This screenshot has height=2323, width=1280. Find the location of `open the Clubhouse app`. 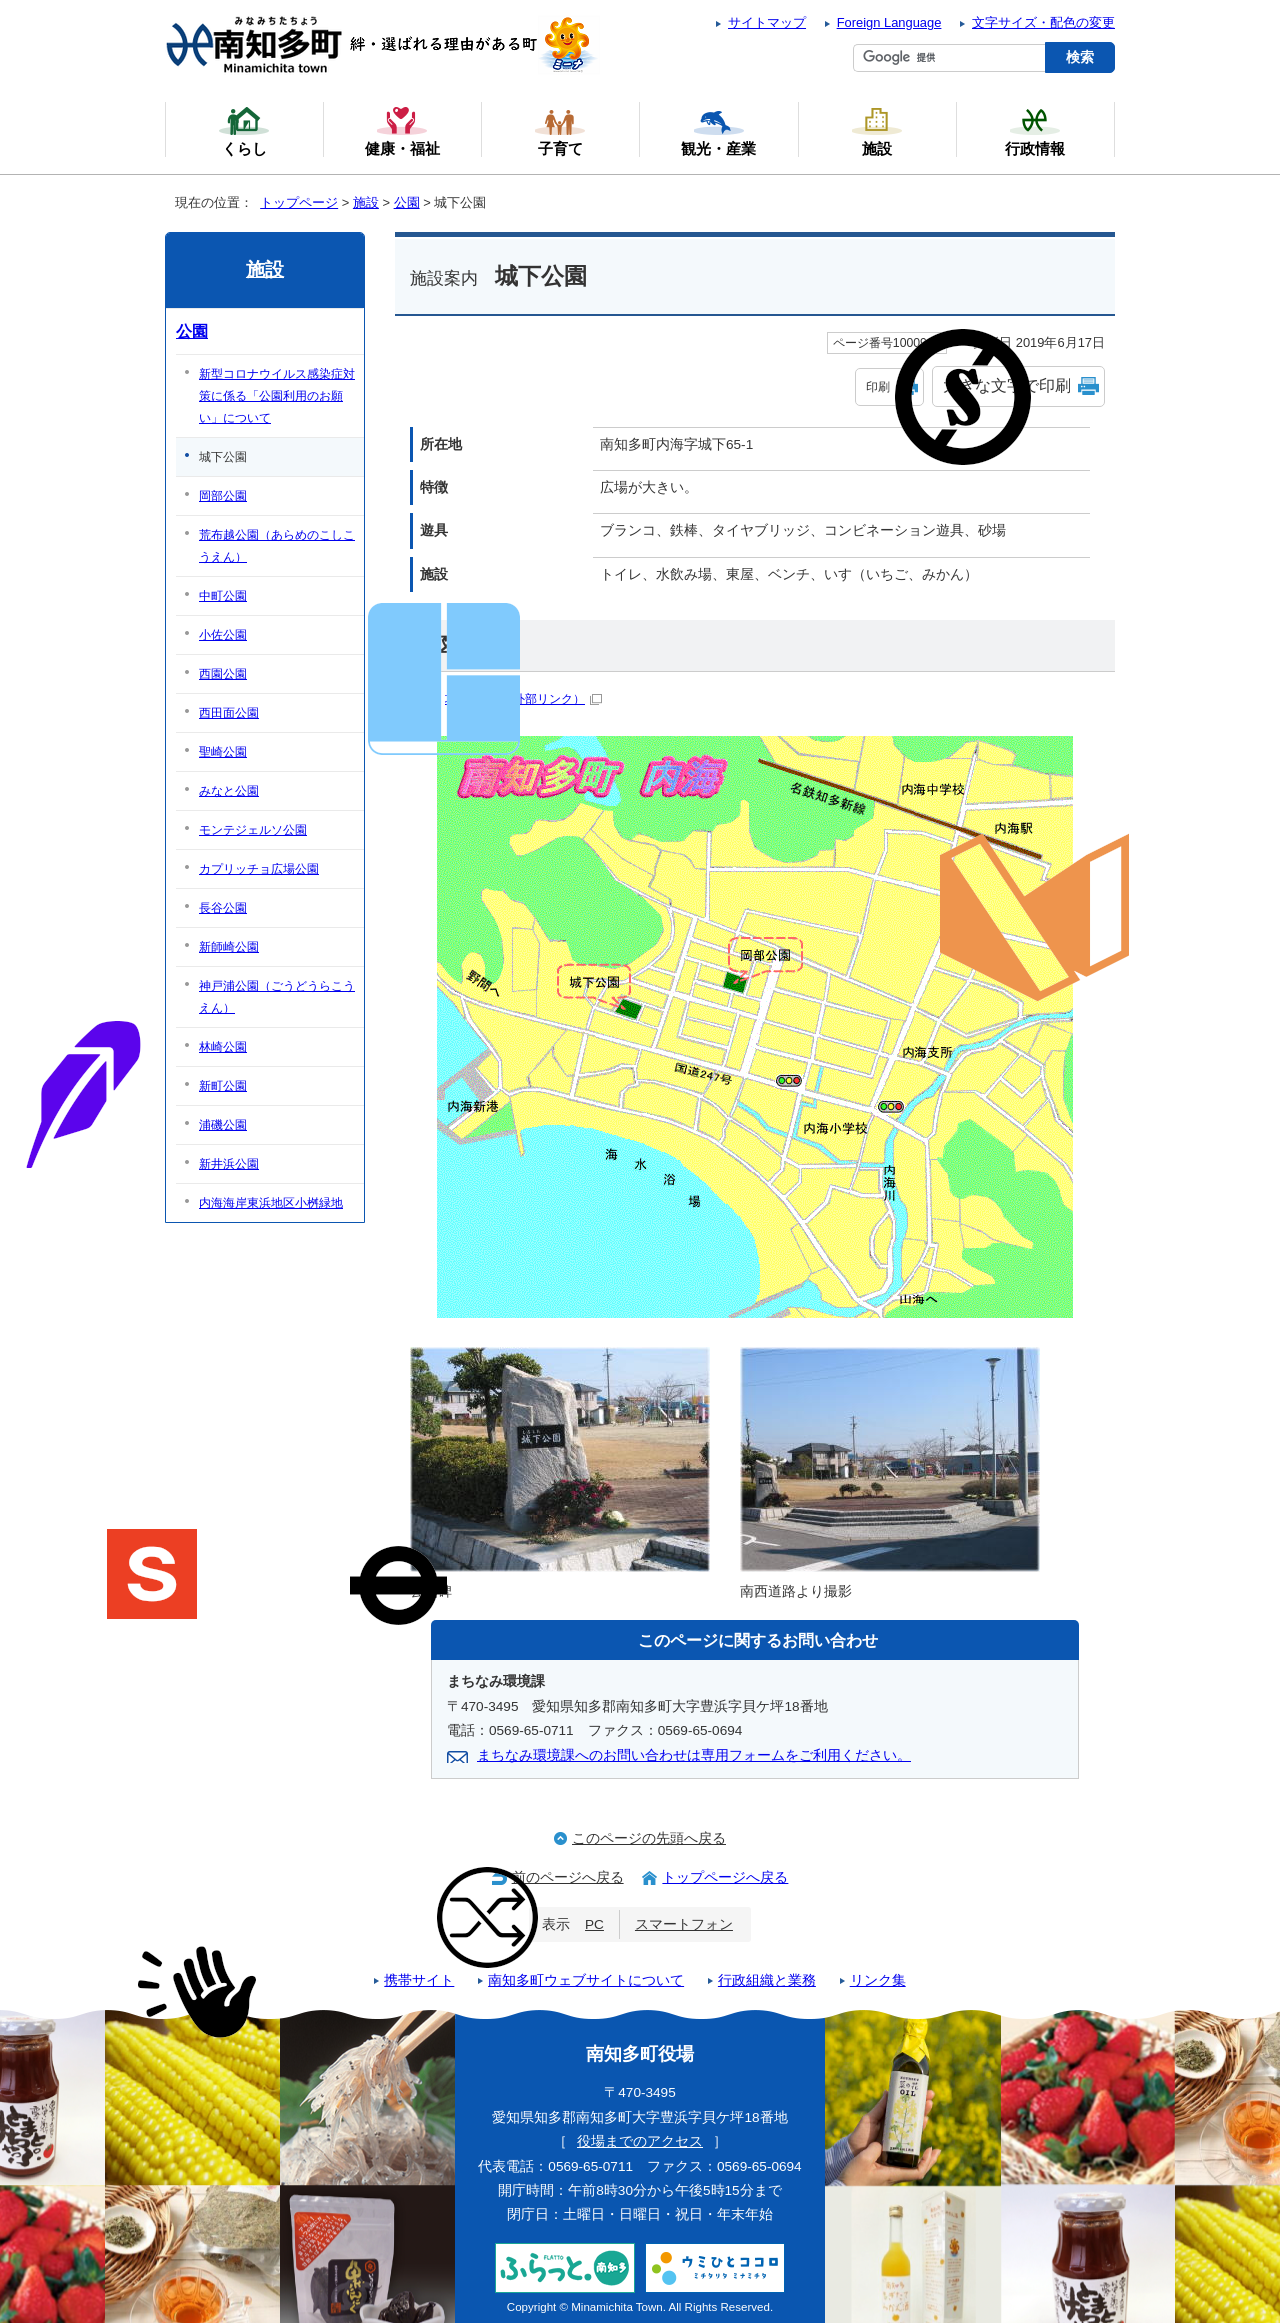

open the Clubhouse app is located at coordinates (197, 1992).